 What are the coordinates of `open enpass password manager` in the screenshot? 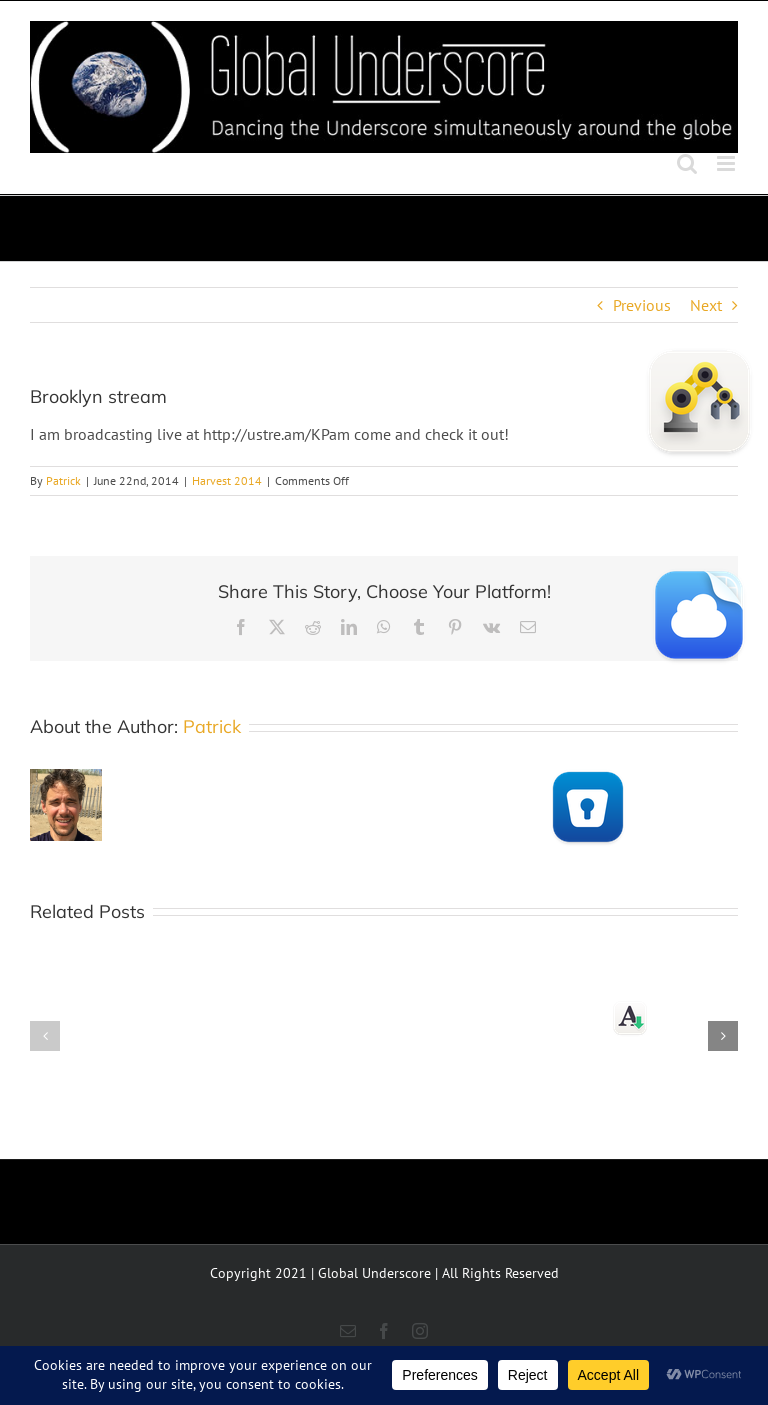 It's located at (588, 807).